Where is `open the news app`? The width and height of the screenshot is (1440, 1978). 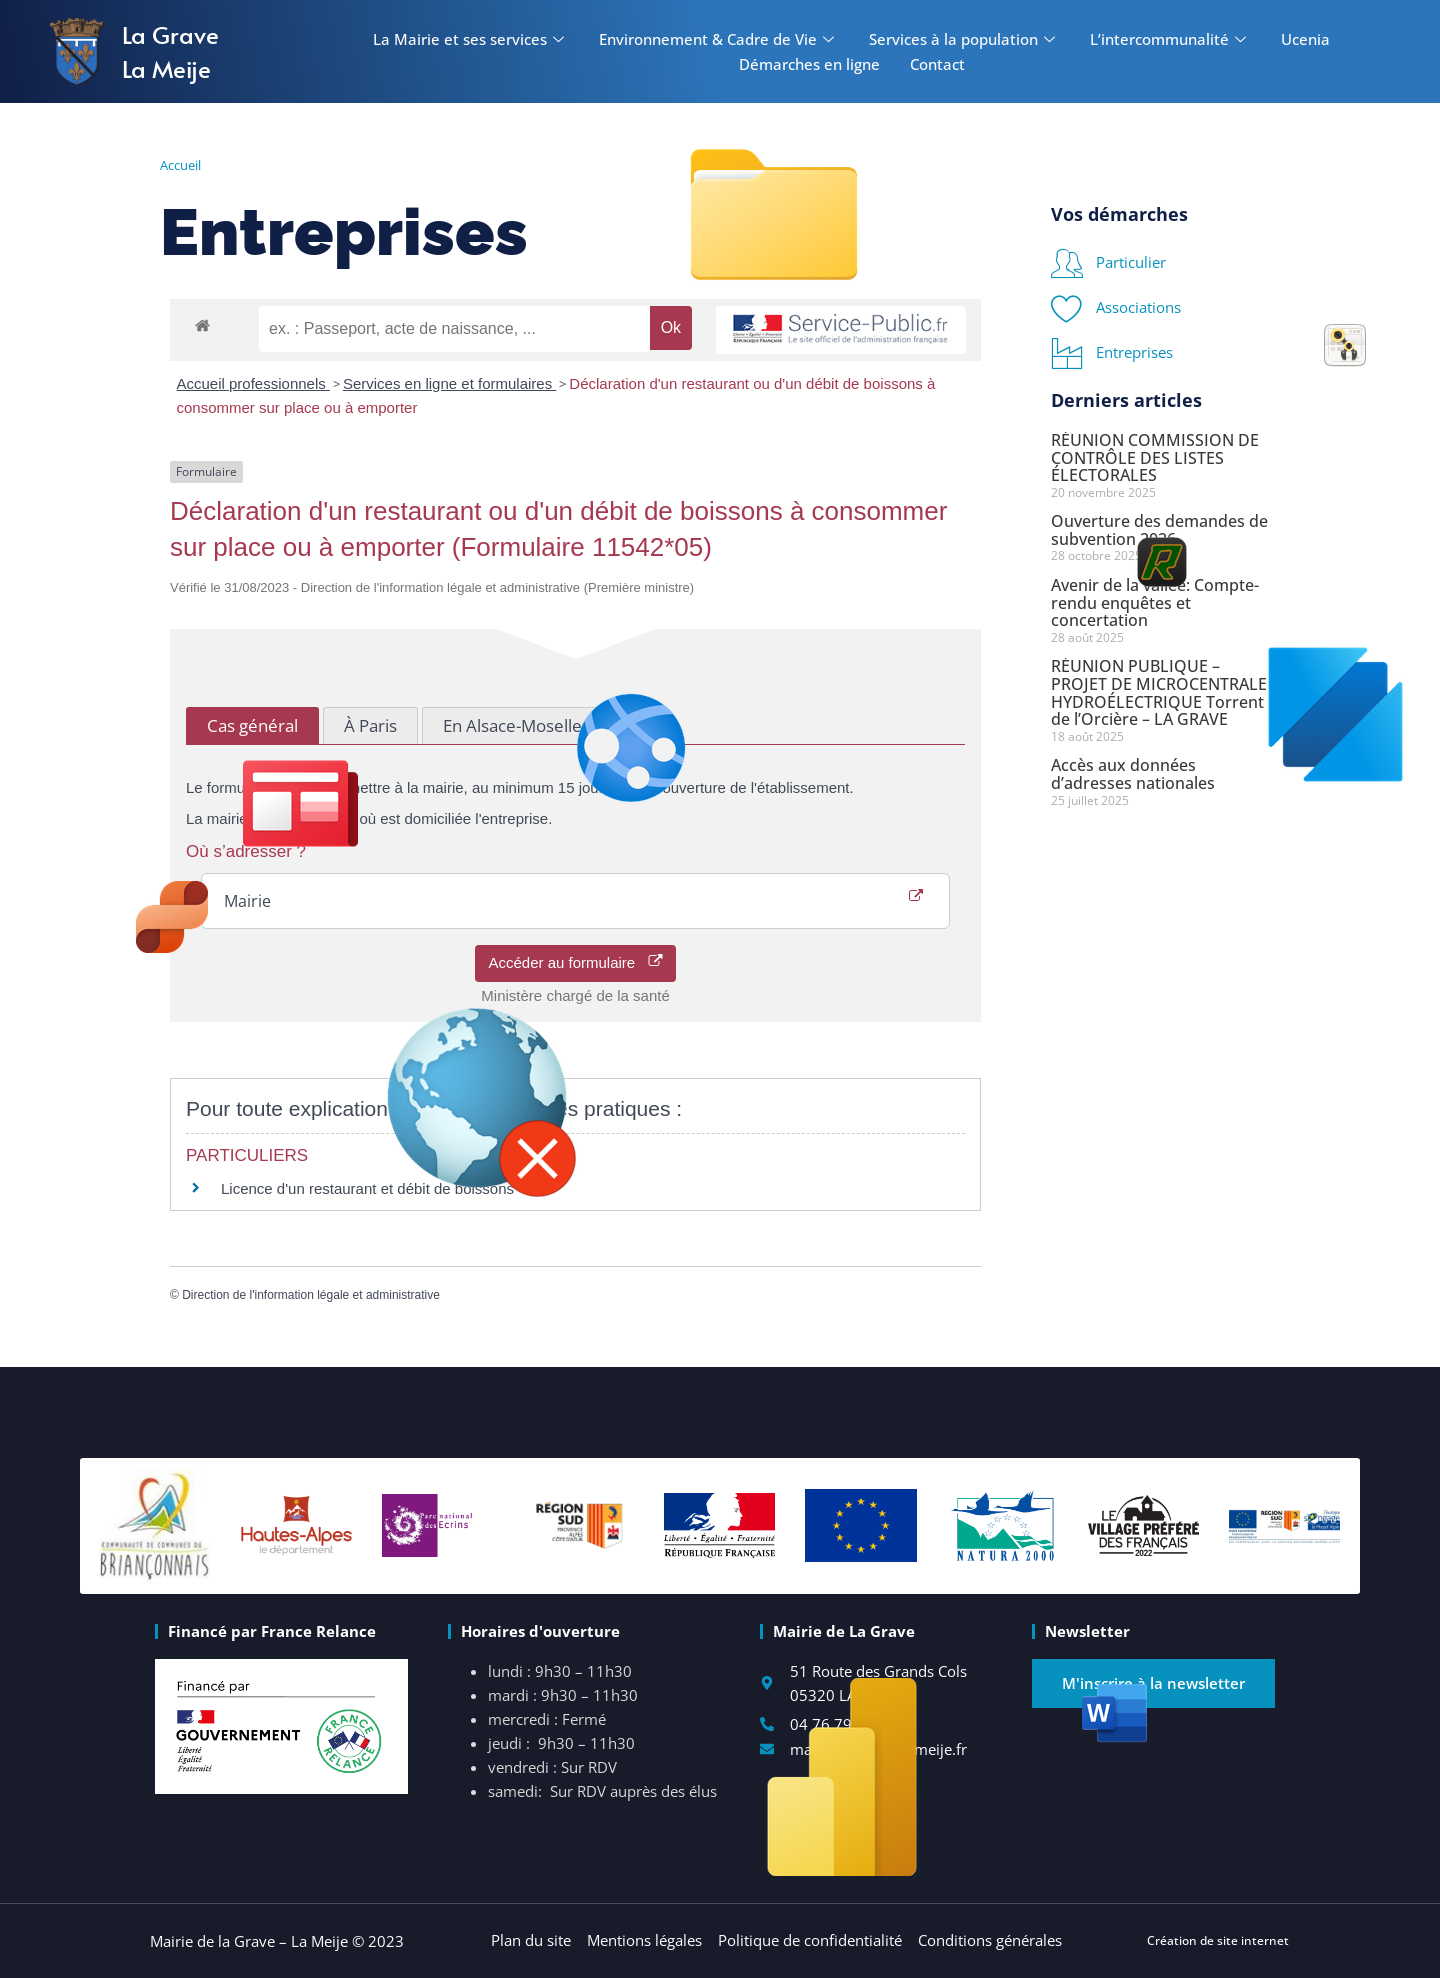 open the news app is located at coordinates (300, 803).